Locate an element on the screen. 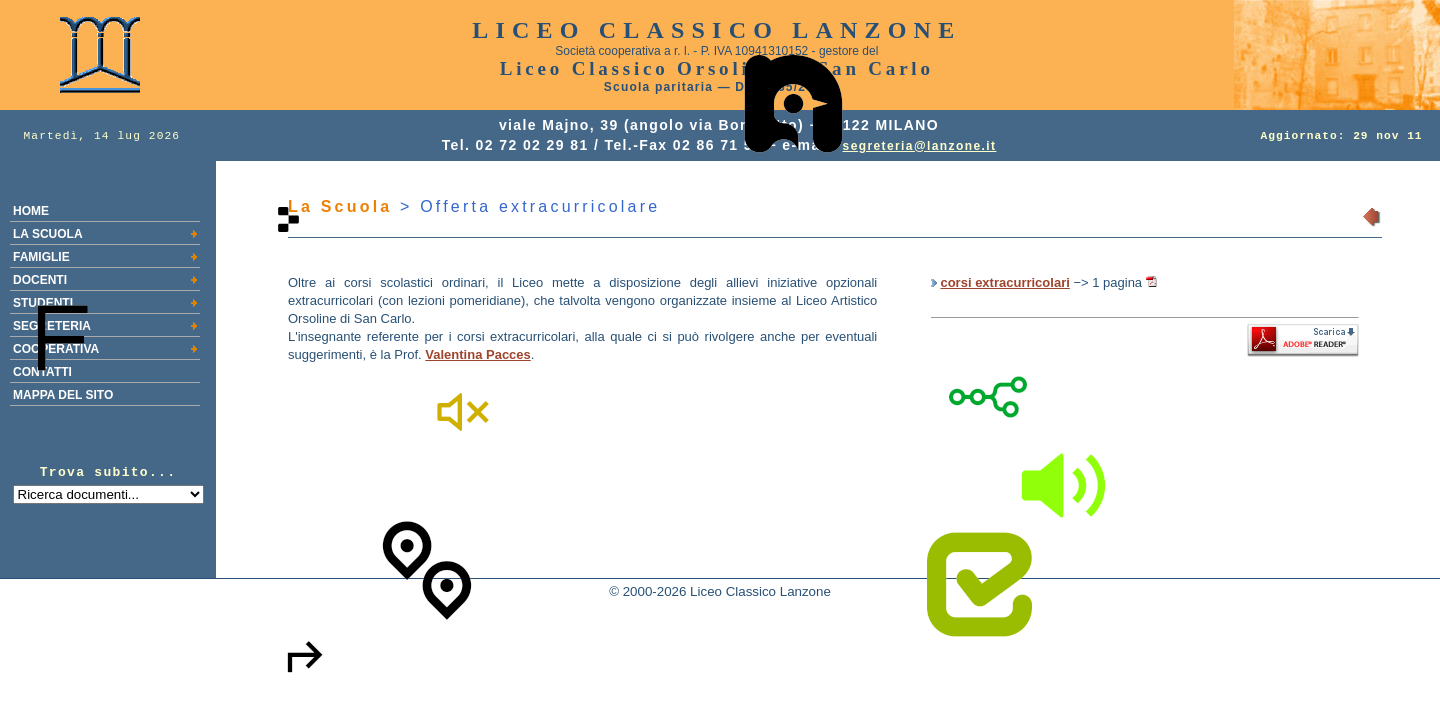 Image resolution: width=1440 pixels, height=720 pixels. mute audio or sound is located at coordinates (462, 412).